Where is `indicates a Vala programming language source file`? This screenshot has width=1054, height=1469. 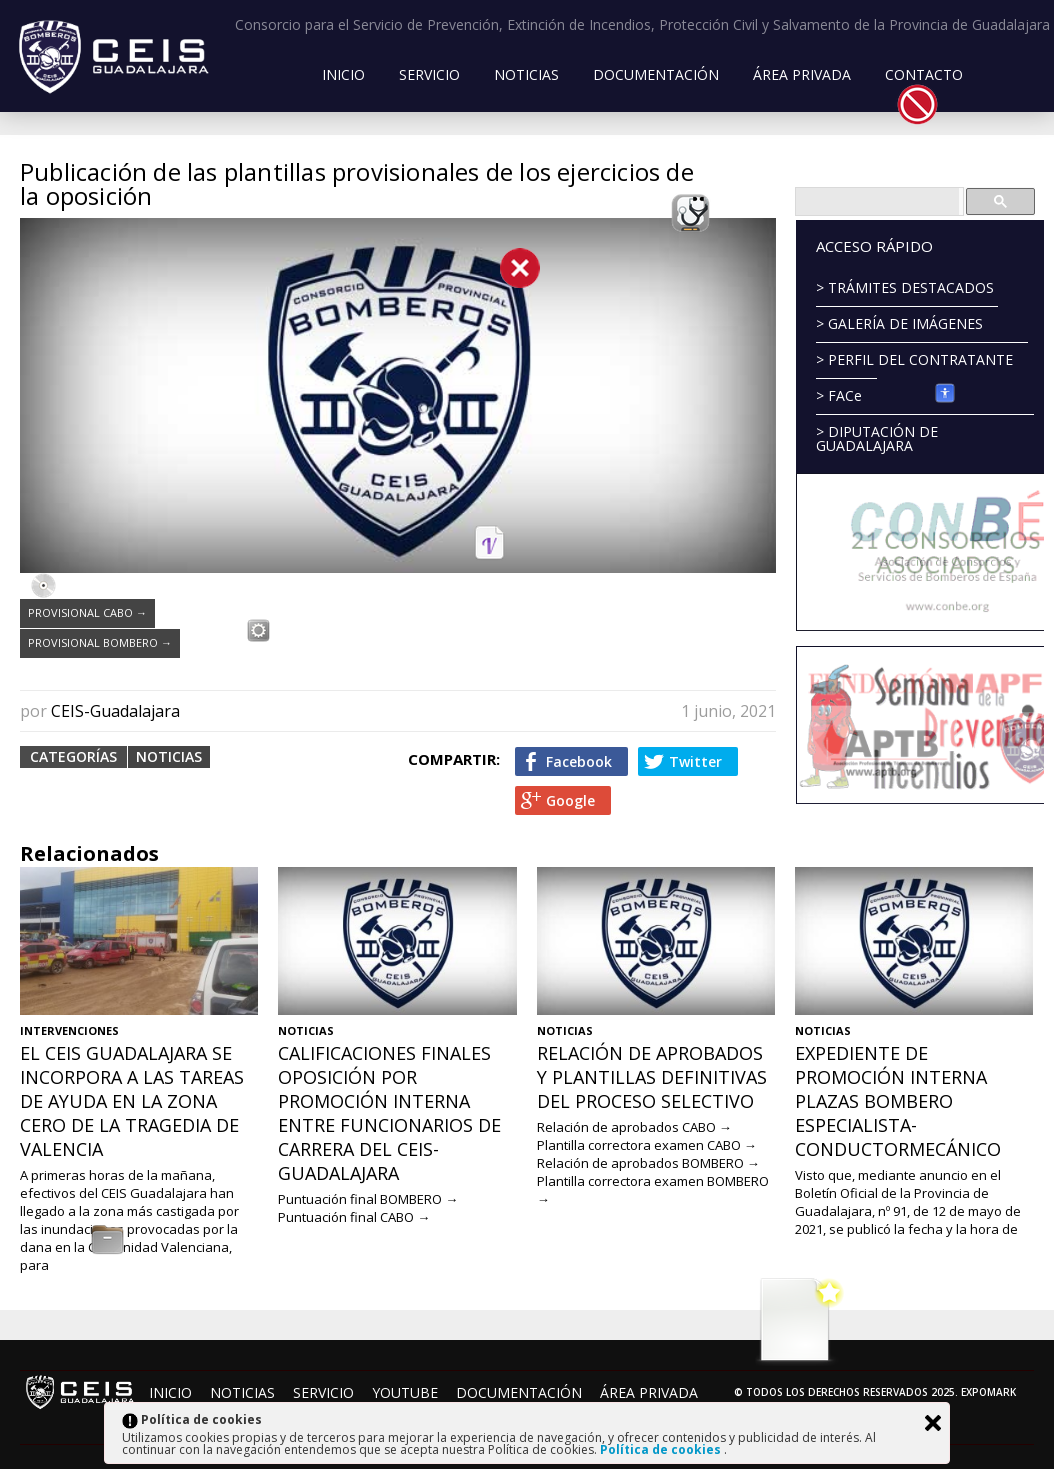 indicates a Vala programming language source file is located at coordinates (489, 542).